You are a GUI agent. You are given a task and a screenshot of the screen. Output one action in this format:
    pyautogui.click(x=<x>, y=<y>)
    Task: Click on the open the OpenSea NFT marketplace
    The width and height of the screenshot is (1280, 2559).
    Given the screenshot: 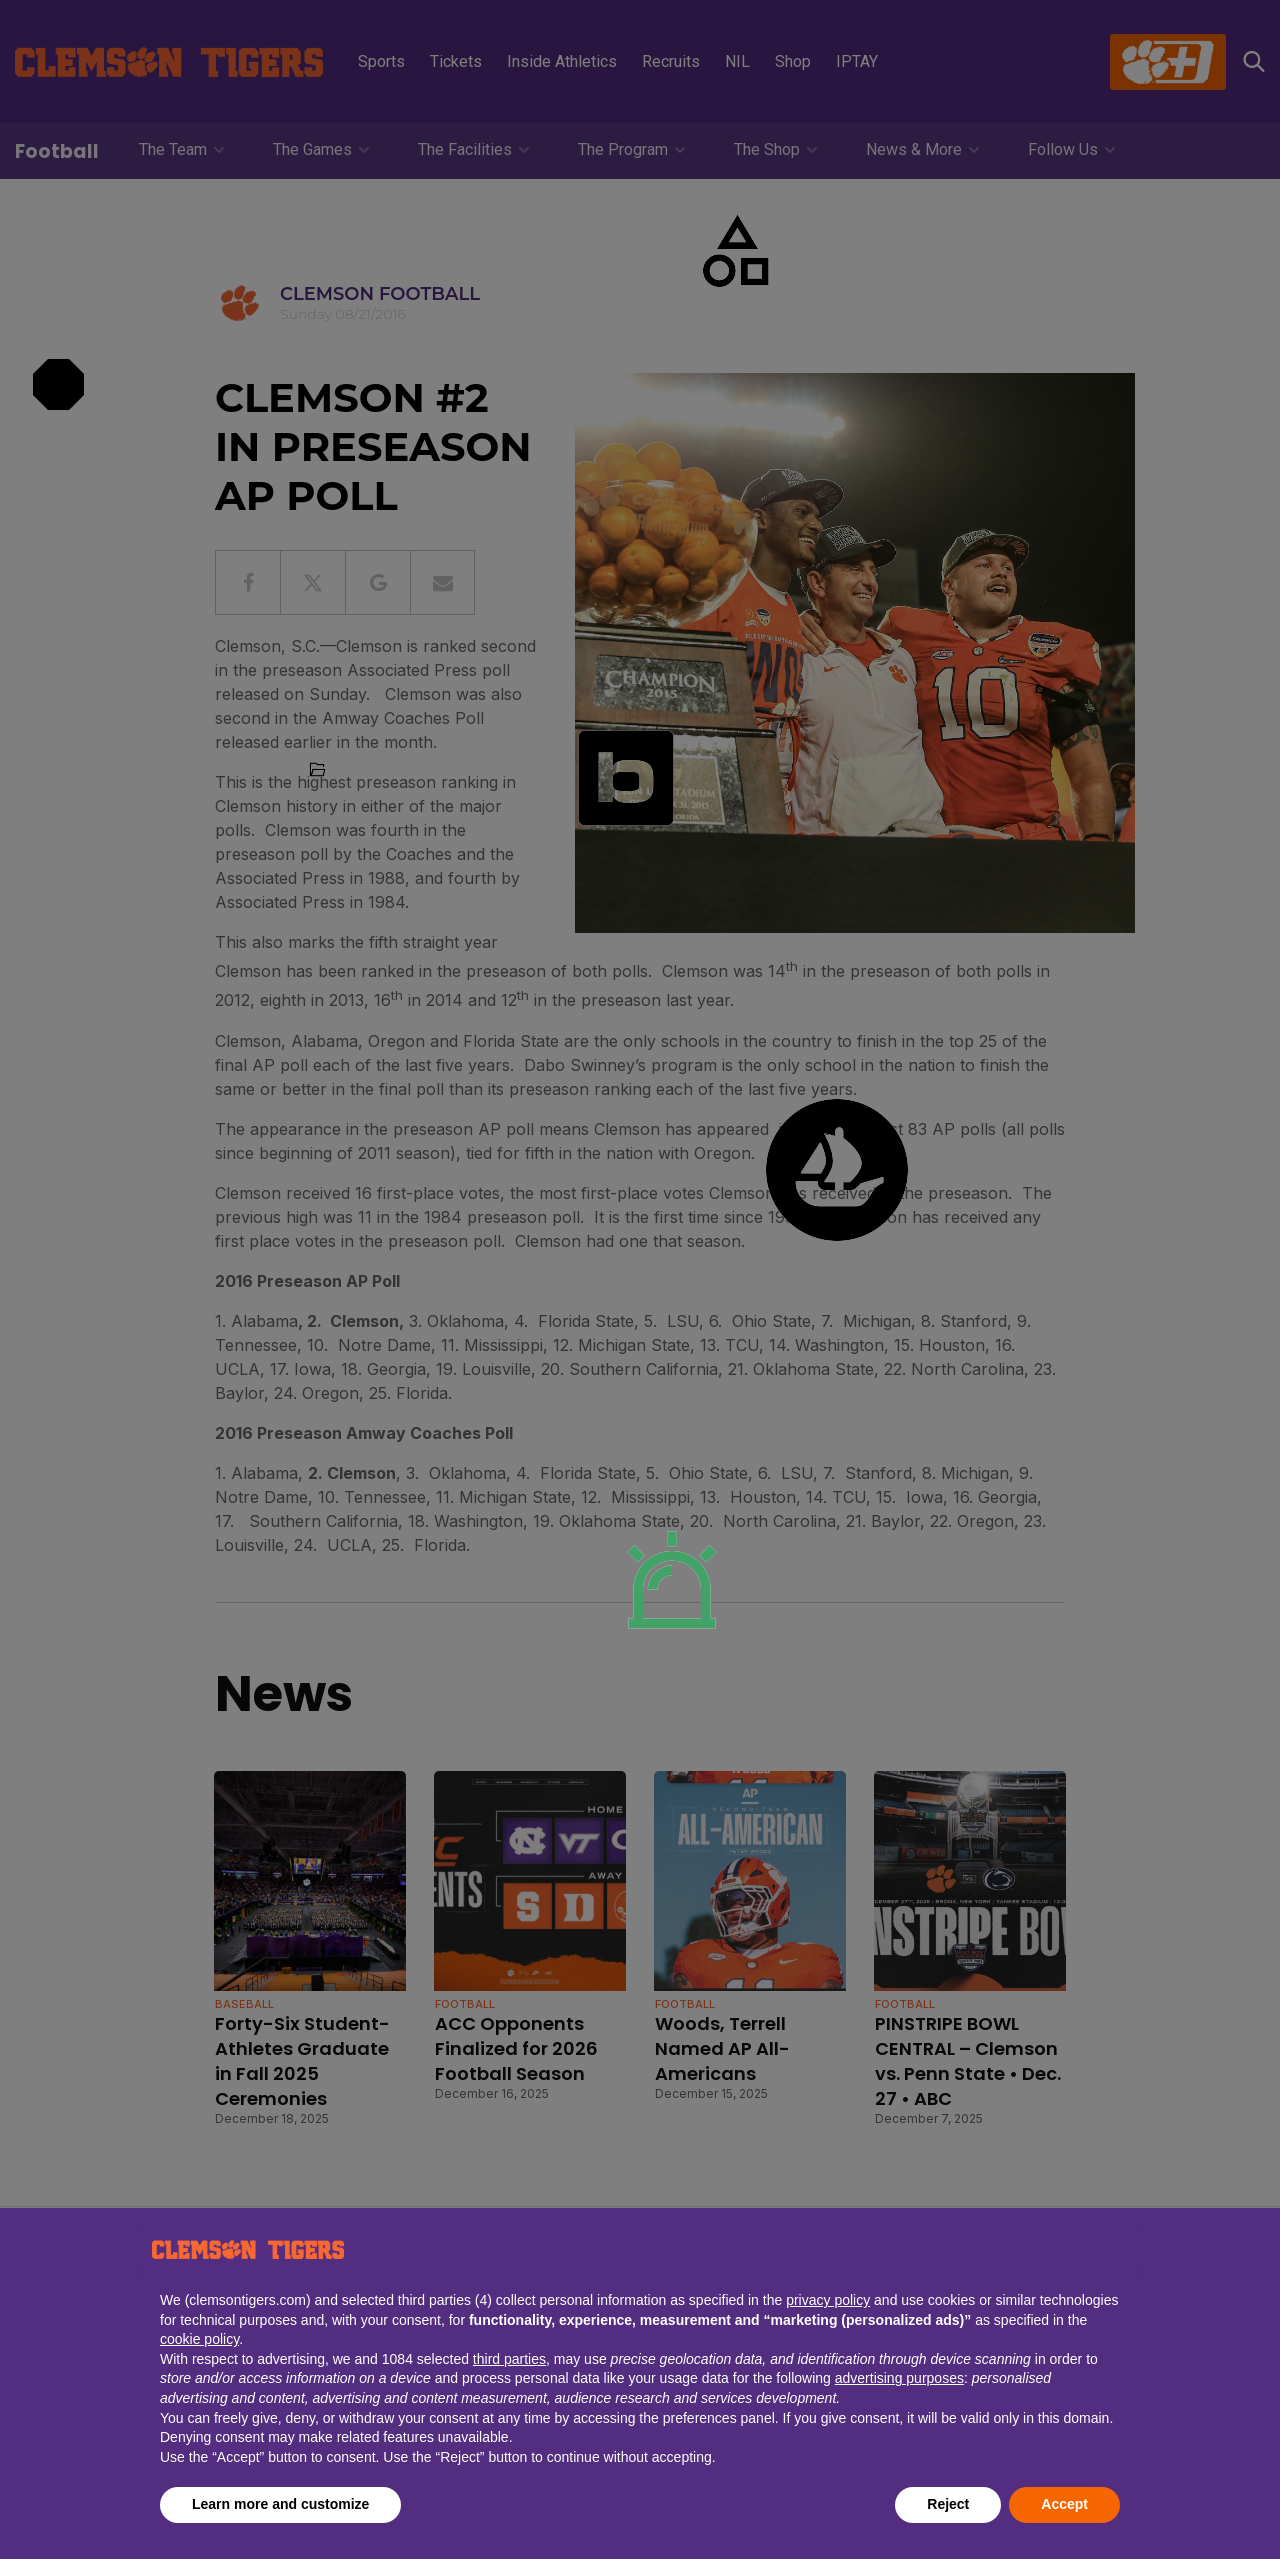 What is the action you would take?
    pyautogui.click(x=837, y=1170)
    